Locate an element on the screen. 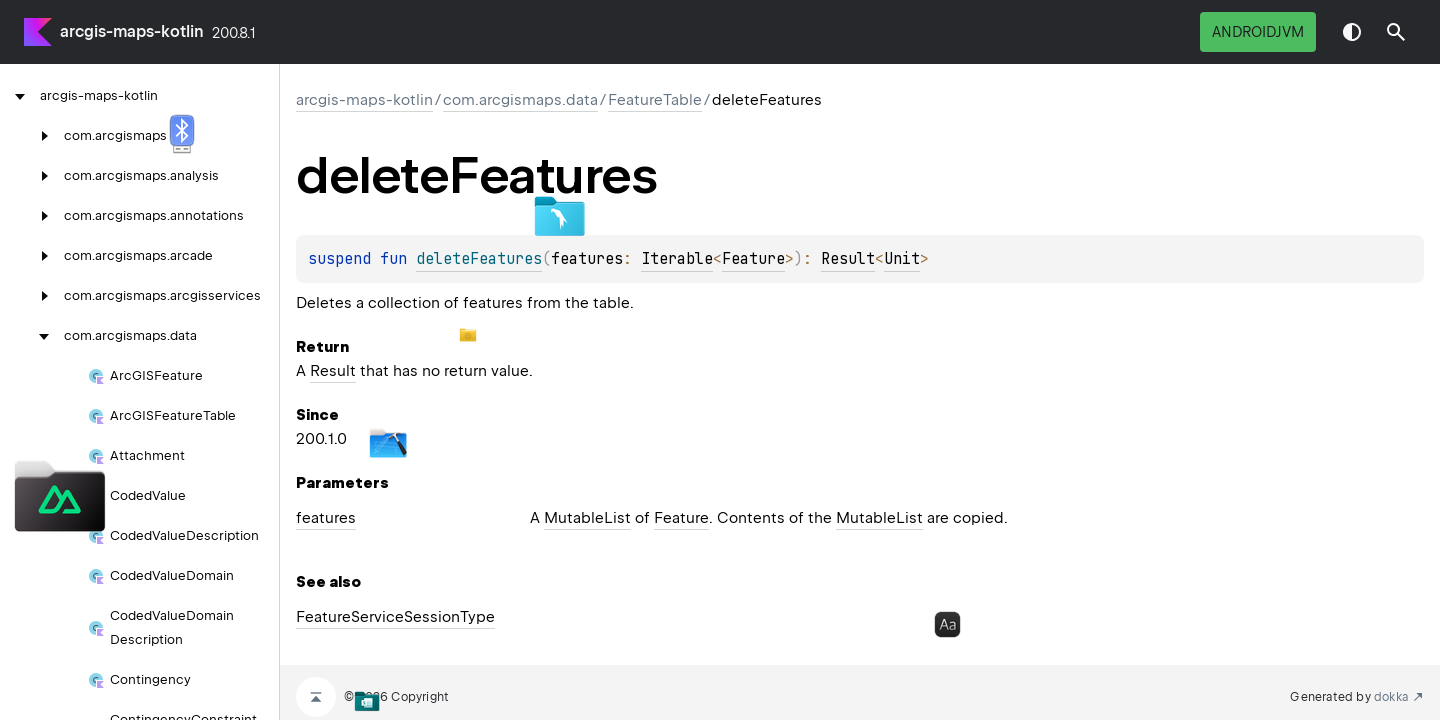 The image size is (1440, 720). open font management settings is located at coordinates (947, 624).